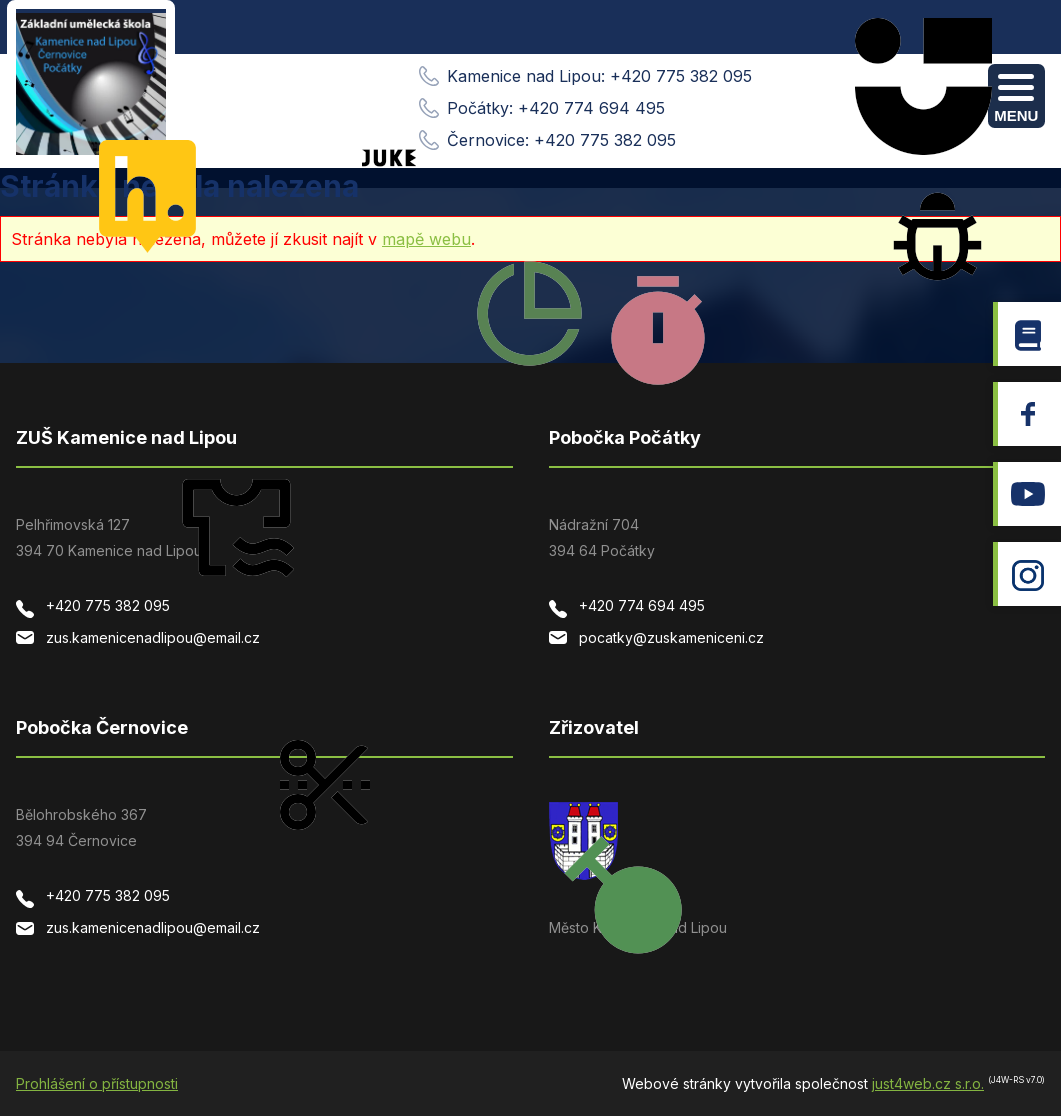  What do you see at coordinates (236, 527) in the screenshot?
I see `indicates air-dry or hang-dry clothing` at bounding box center [236, 527].